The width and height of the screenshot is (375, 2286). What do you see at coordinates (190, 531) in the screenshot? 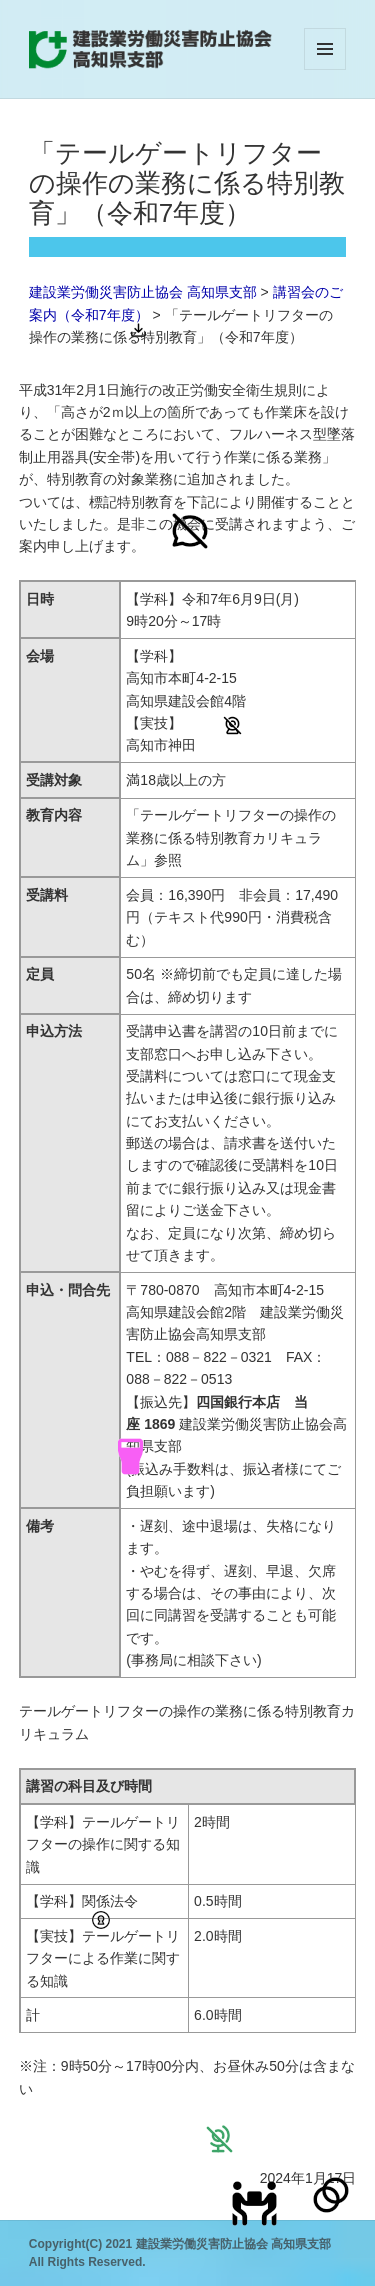
I see `messaging is disabled or unavailable` at bounding box center [190, 531].